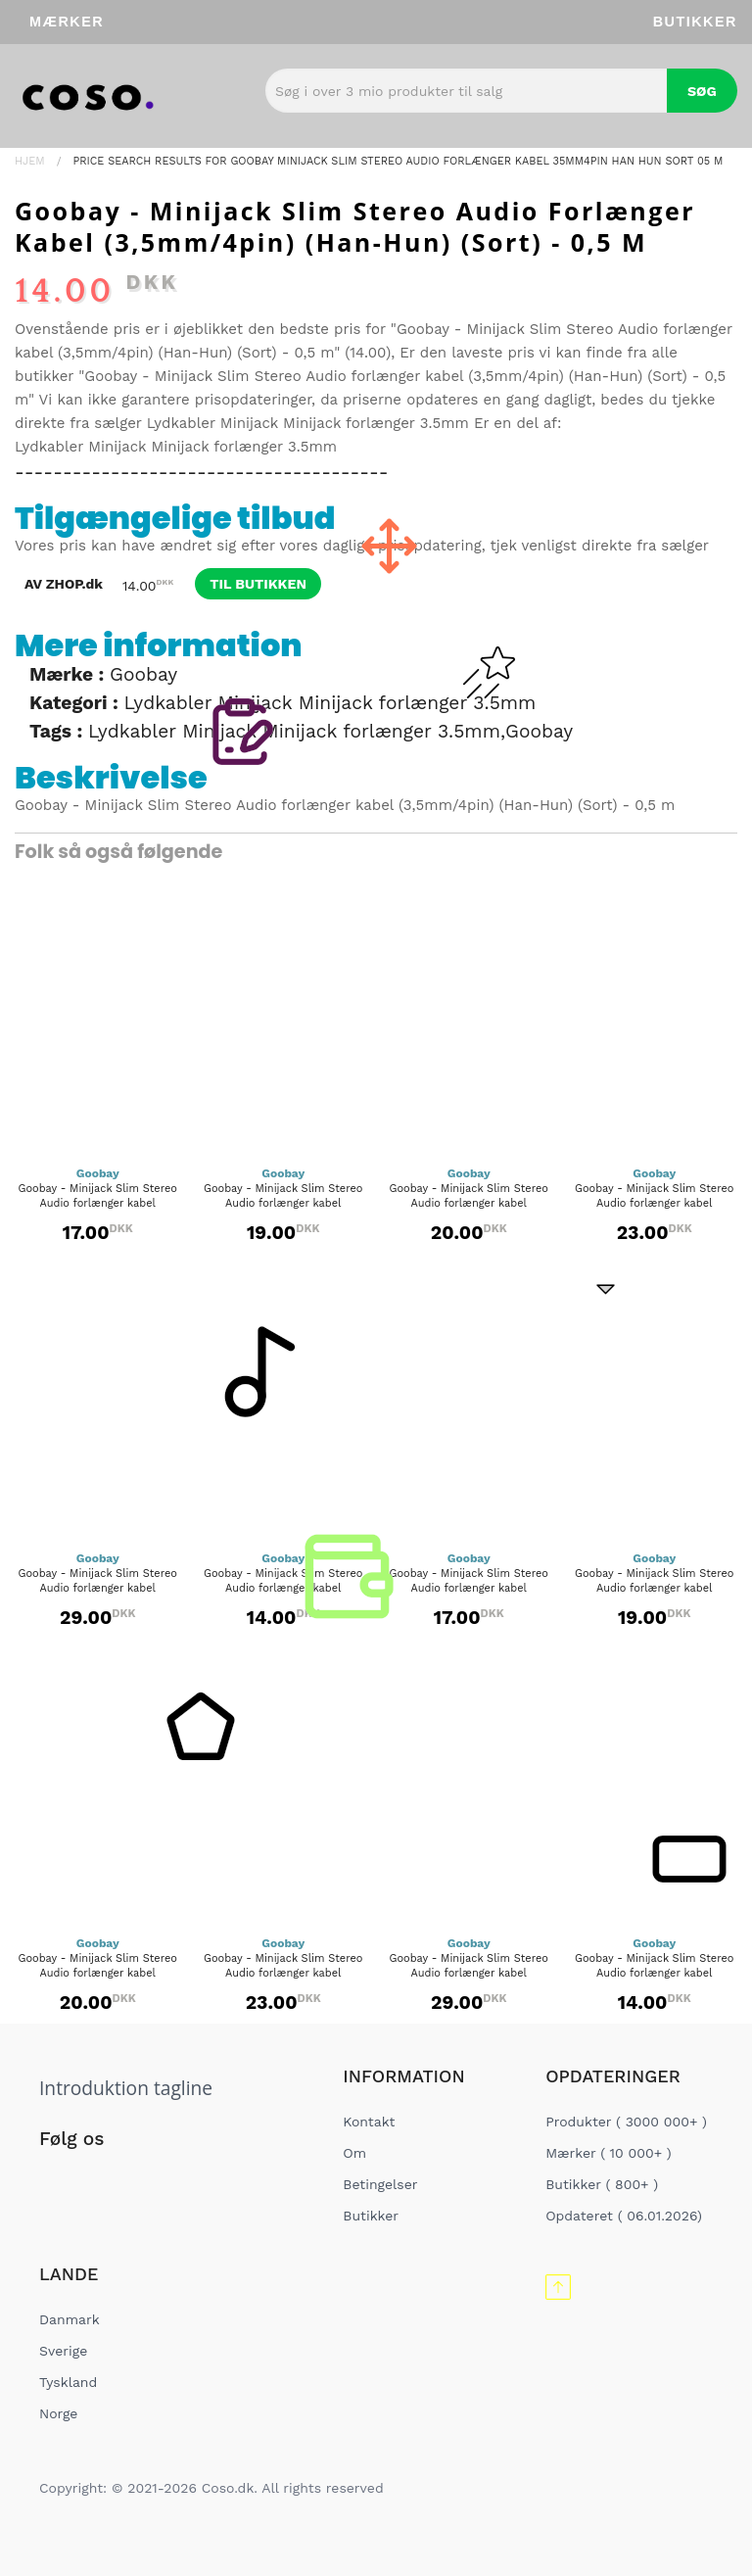 This screenshot has width=752, height=2576. I want to click on access music library or player, so click(261, 1371).